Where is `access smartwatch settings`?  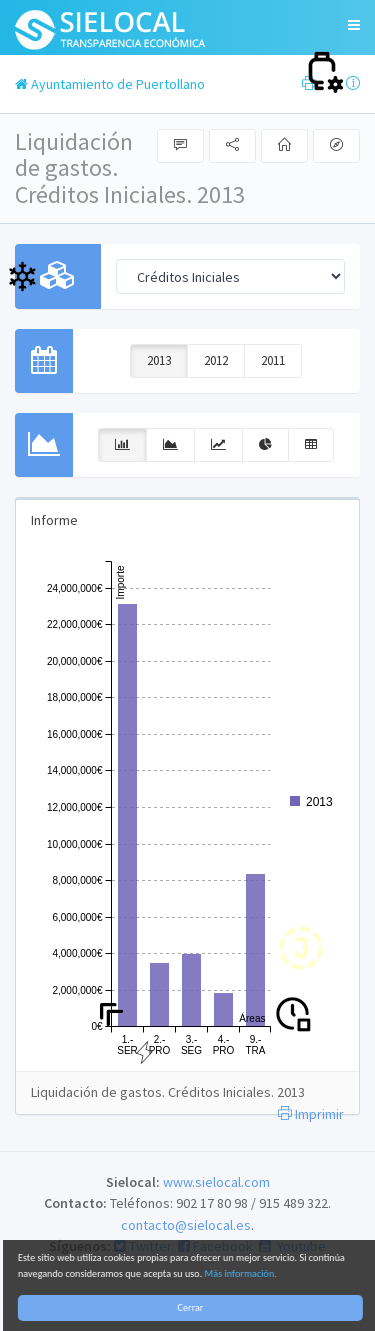
access smartwatch settings is located at coordinates (322, 71).